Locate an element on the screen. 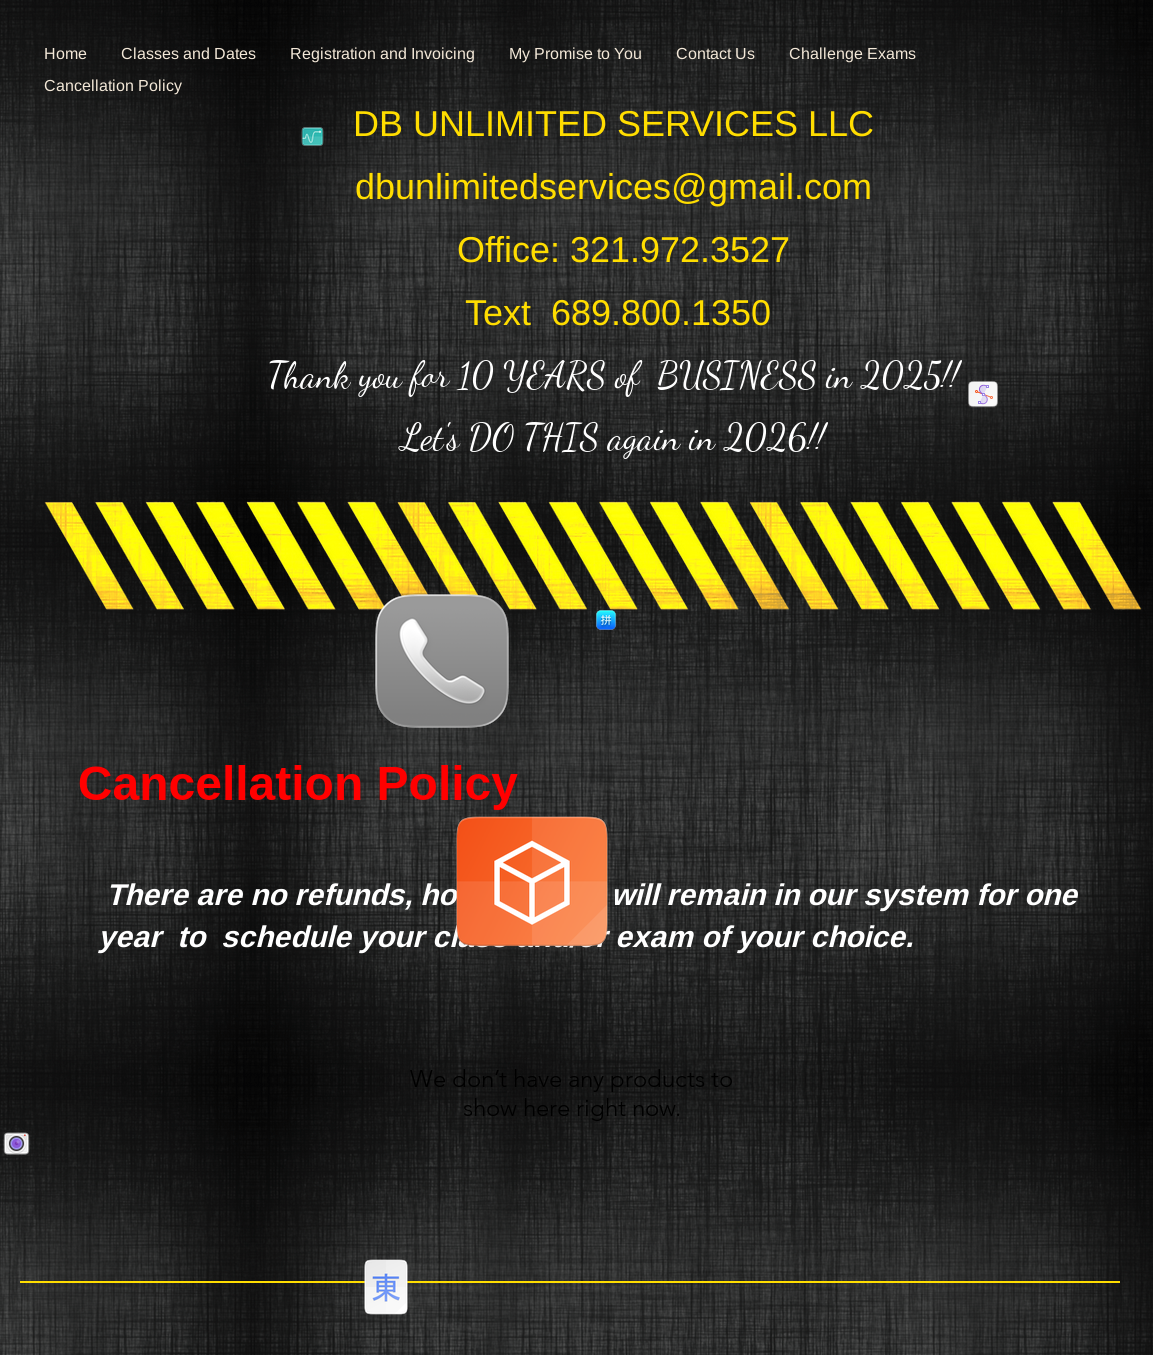 The height and width of the screenshot is (1355, 1153). open the cheese webcam application is located at coordinates (16, 1143).